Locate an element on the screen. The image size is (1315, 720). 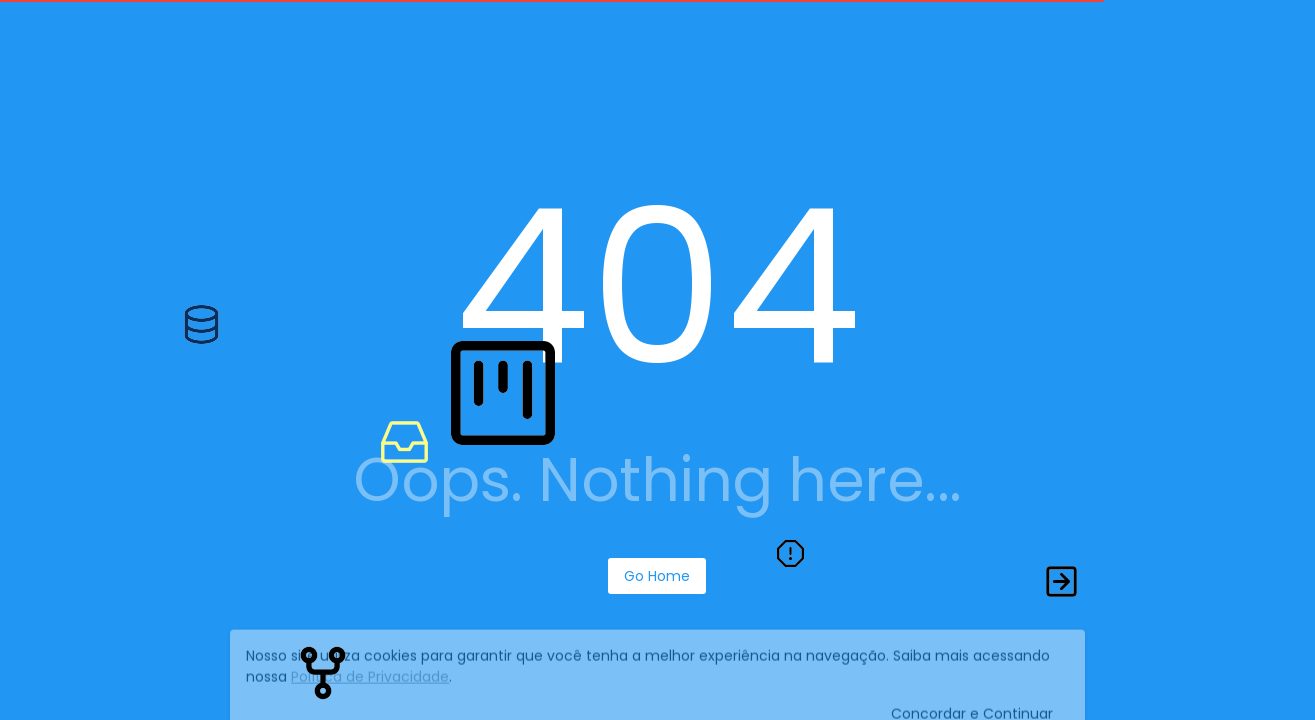
view your inbox messages is located at coordinates (404, 441).